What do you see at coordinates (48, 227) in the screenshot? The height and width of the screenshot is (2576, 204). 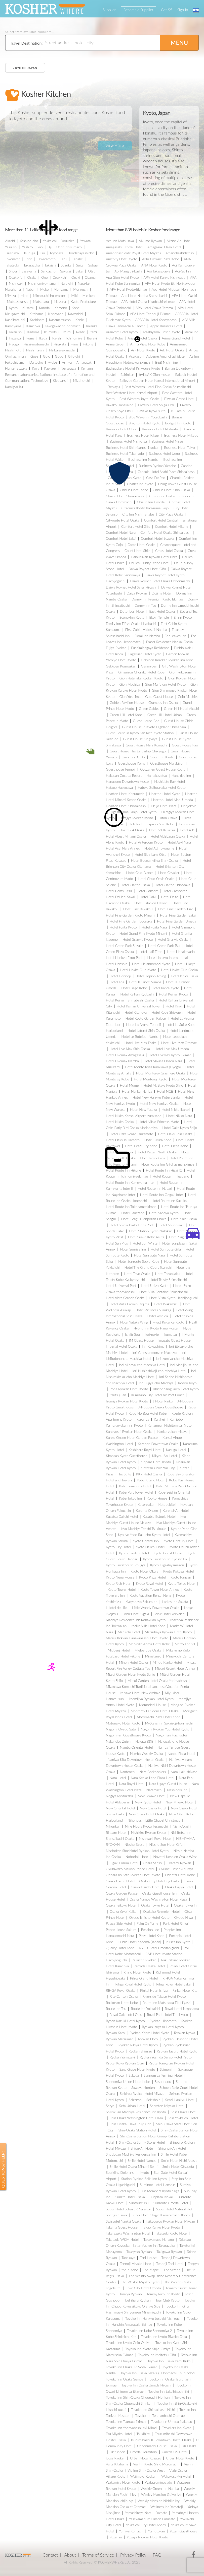 I see `split view horizontally` at bounding box center [48, 227].